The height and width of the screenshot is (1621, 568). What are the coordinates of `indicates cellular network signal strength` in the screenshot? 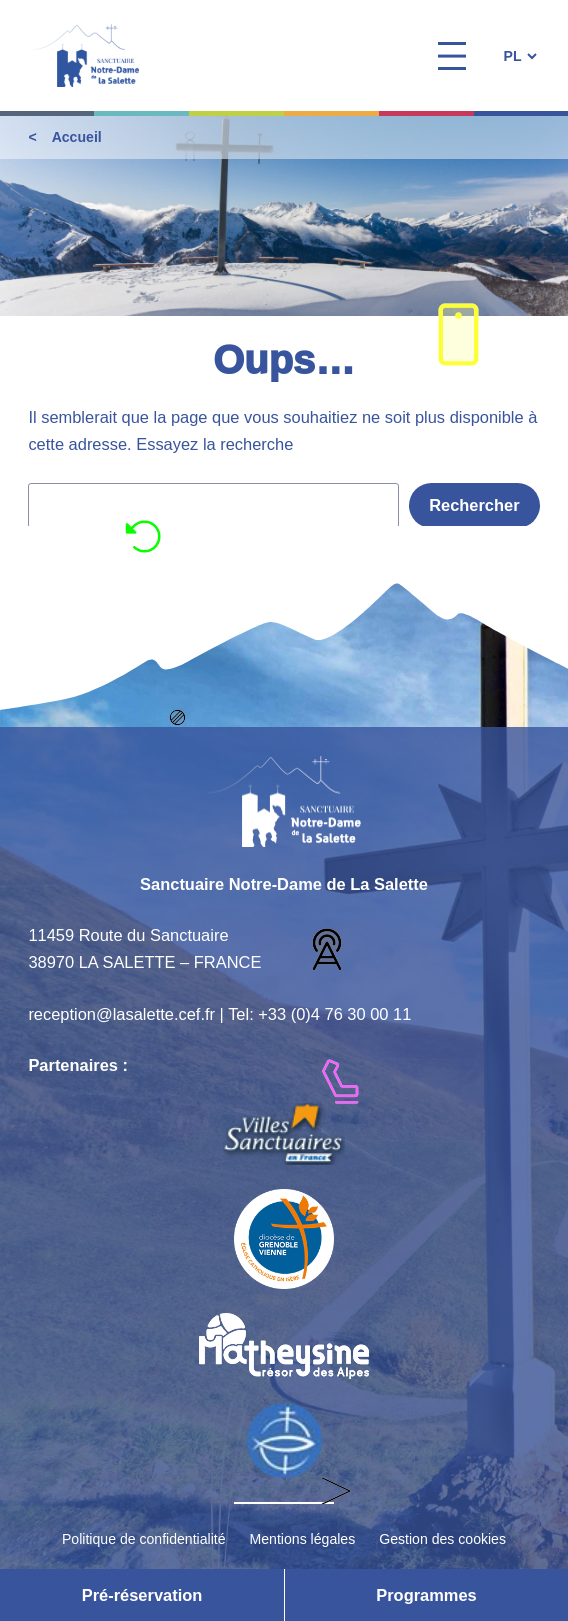 It's located at (327, 950).